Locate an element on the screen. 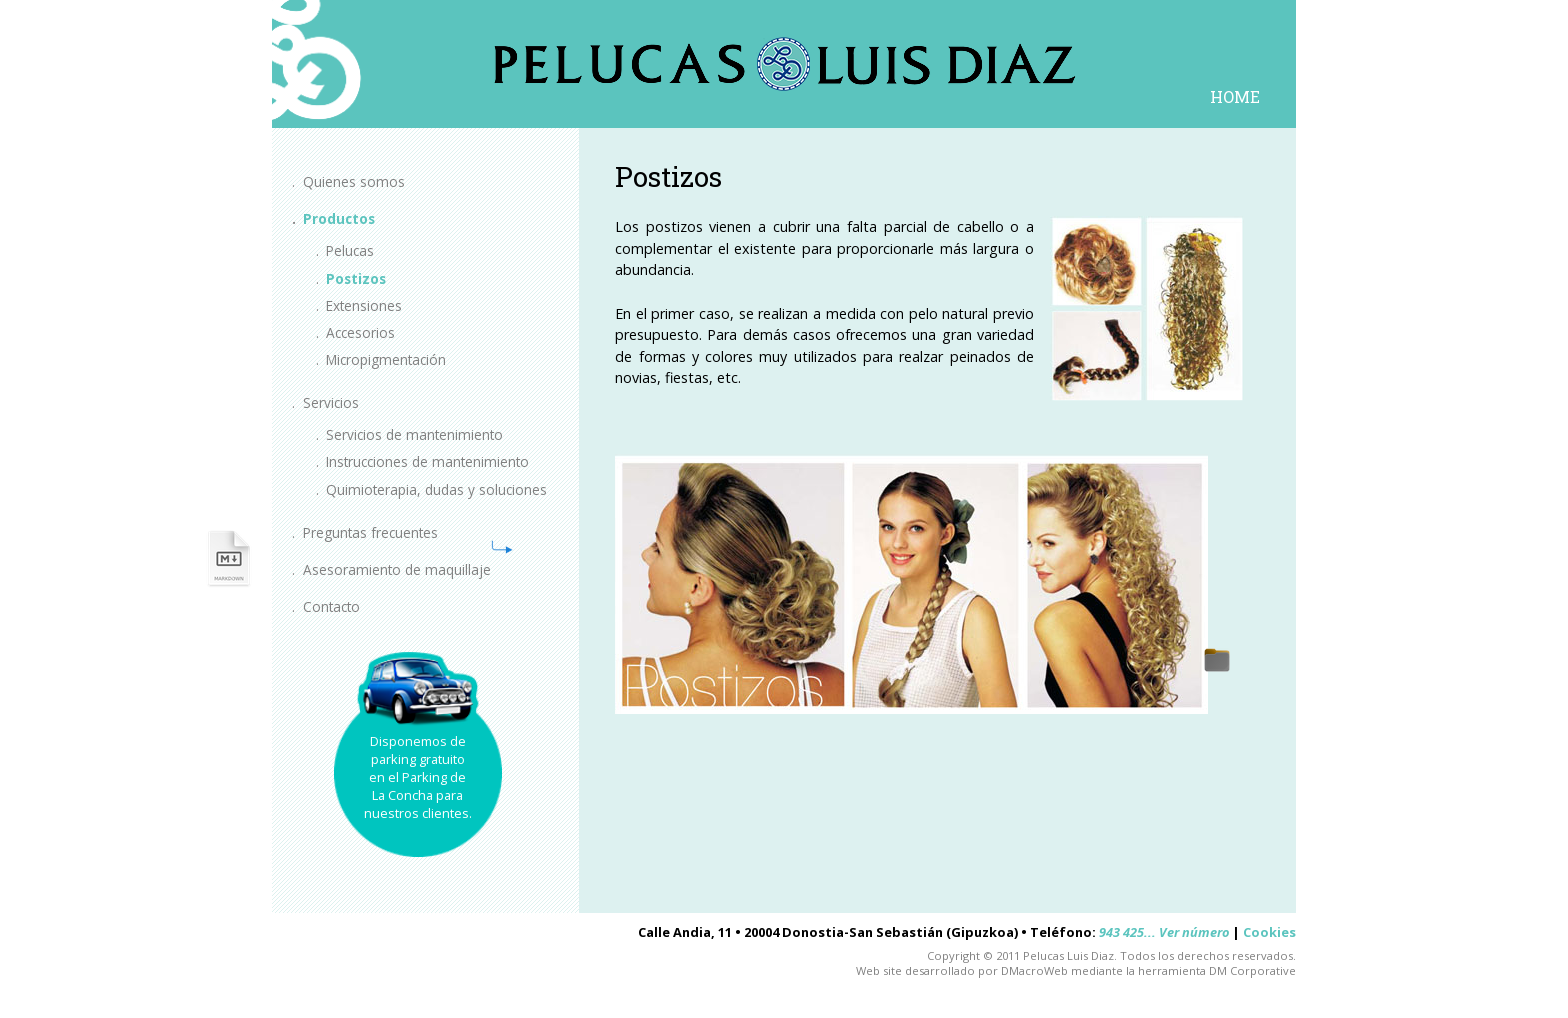 The height and width of the screenshot is (1018, 1568). a markdown text file is located at coordinates (229, 559).